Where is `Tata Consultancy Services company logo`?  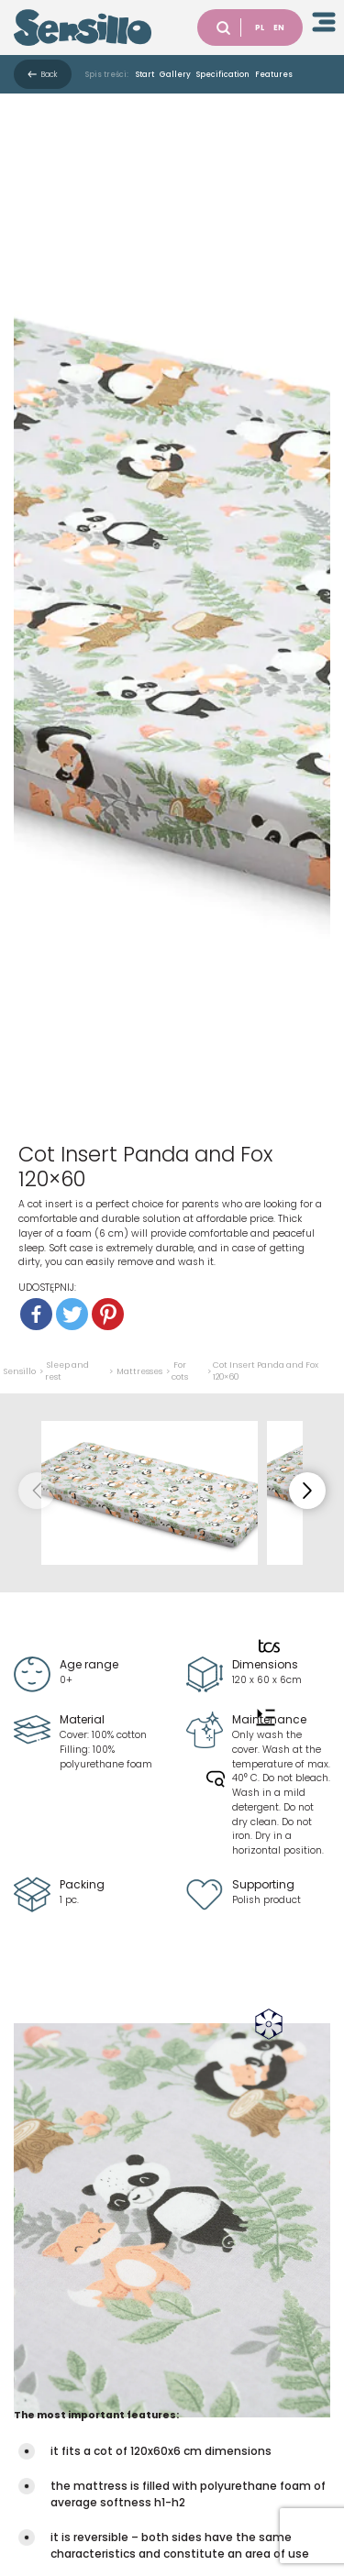 Tata Consultancy Services company logo is located at coordinates (269, 1646).